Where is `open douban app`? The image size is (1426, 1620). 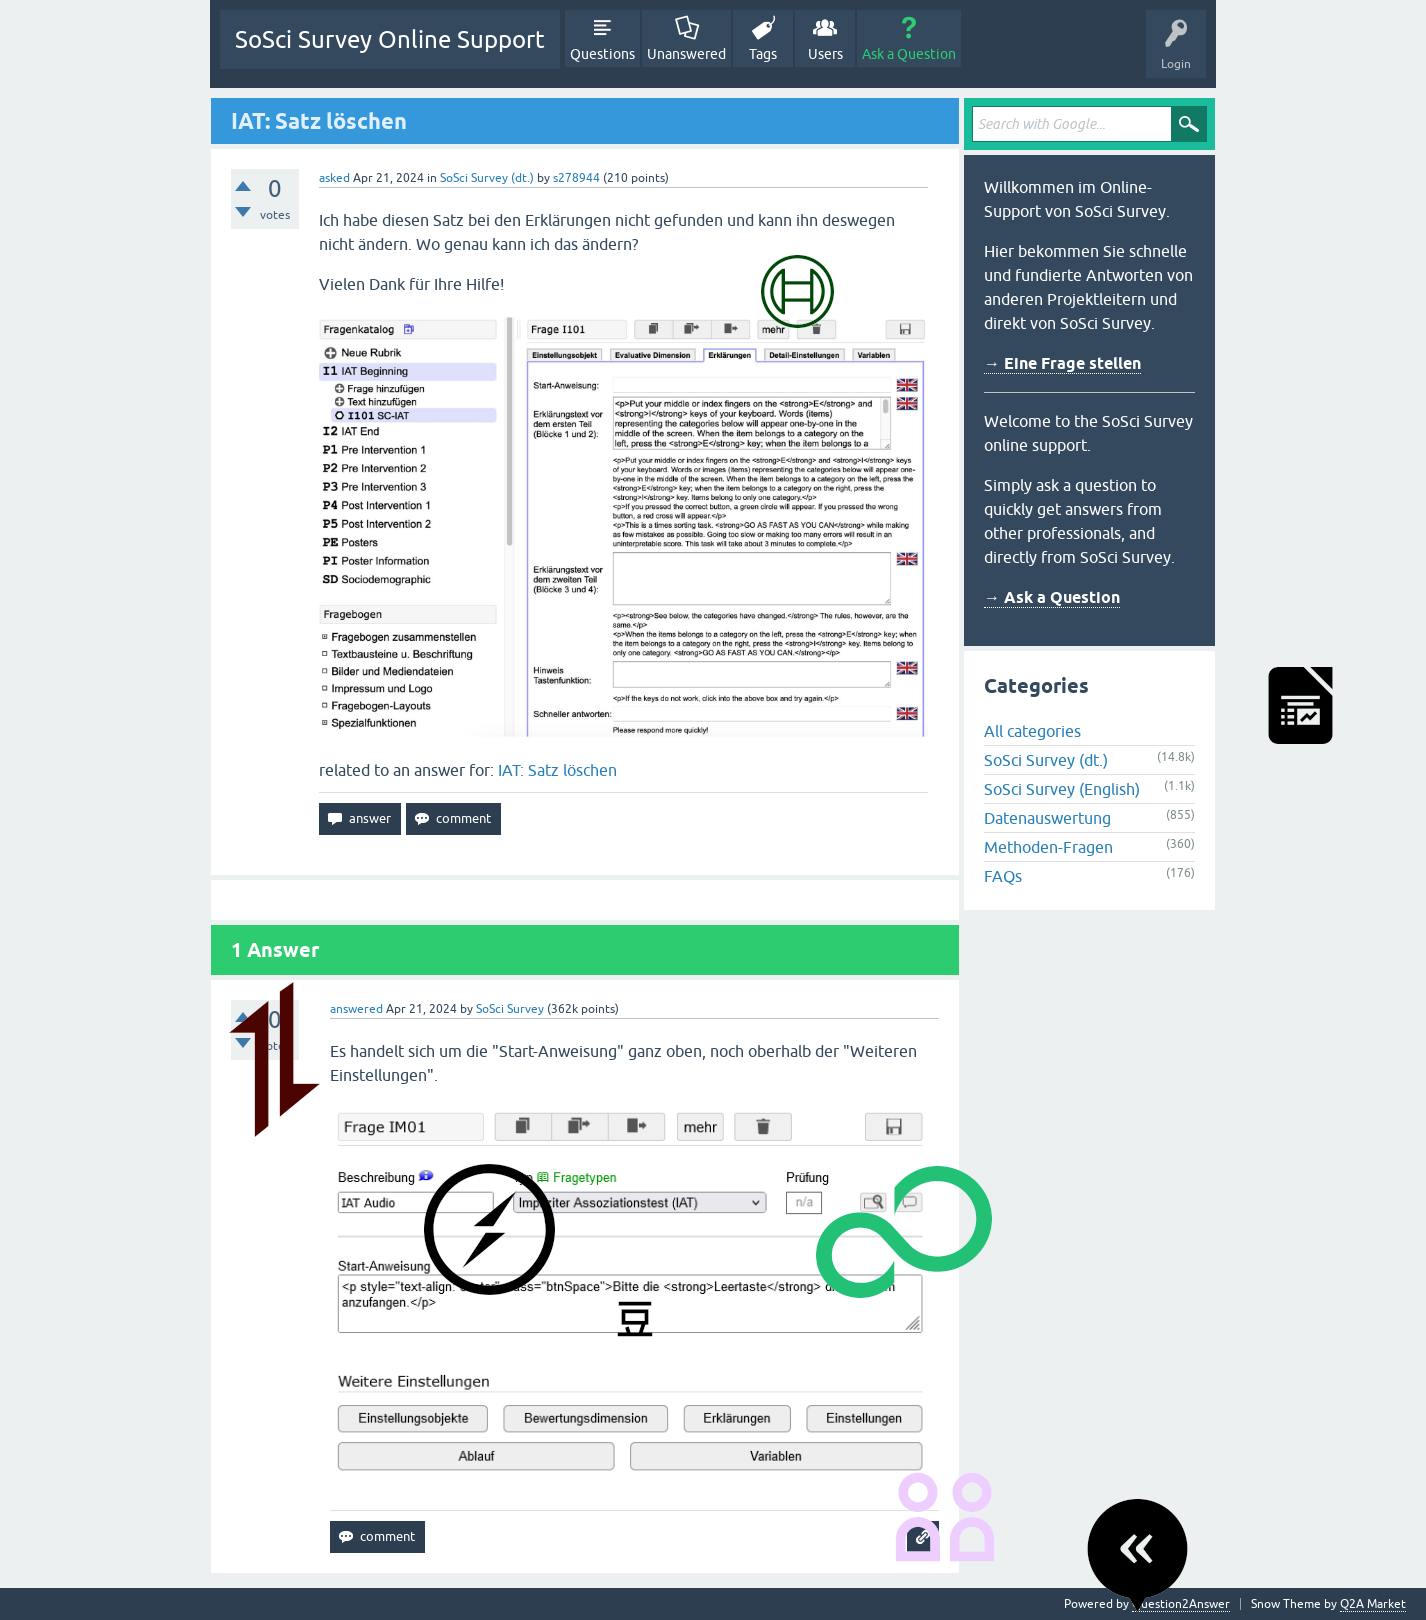
open douban app is located at coordinates (635, 1319).